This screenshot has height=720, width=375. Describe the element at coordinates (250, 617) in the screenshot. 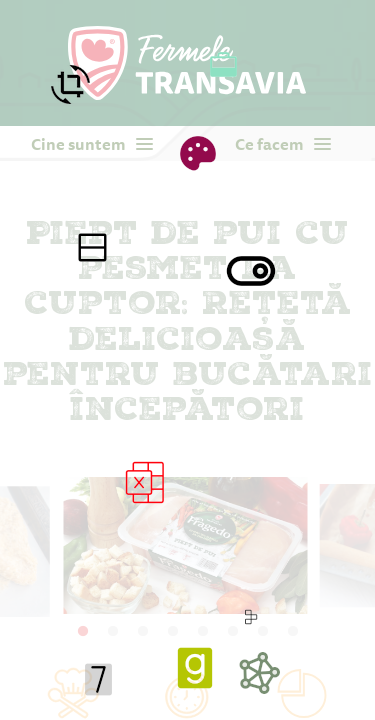

I see `open Replit coding environment` at that location.